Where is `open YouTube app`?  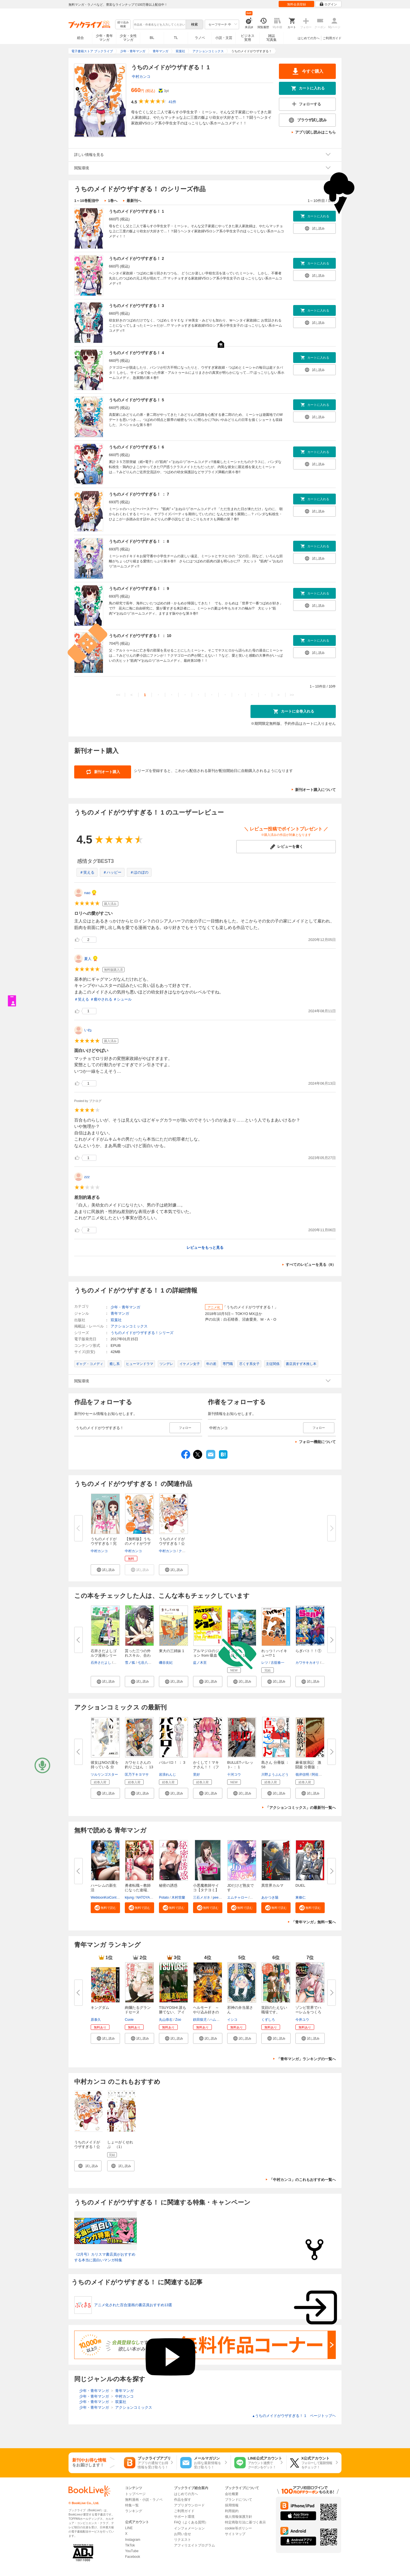 open YouTube app is located at coordinates (170, 2357).